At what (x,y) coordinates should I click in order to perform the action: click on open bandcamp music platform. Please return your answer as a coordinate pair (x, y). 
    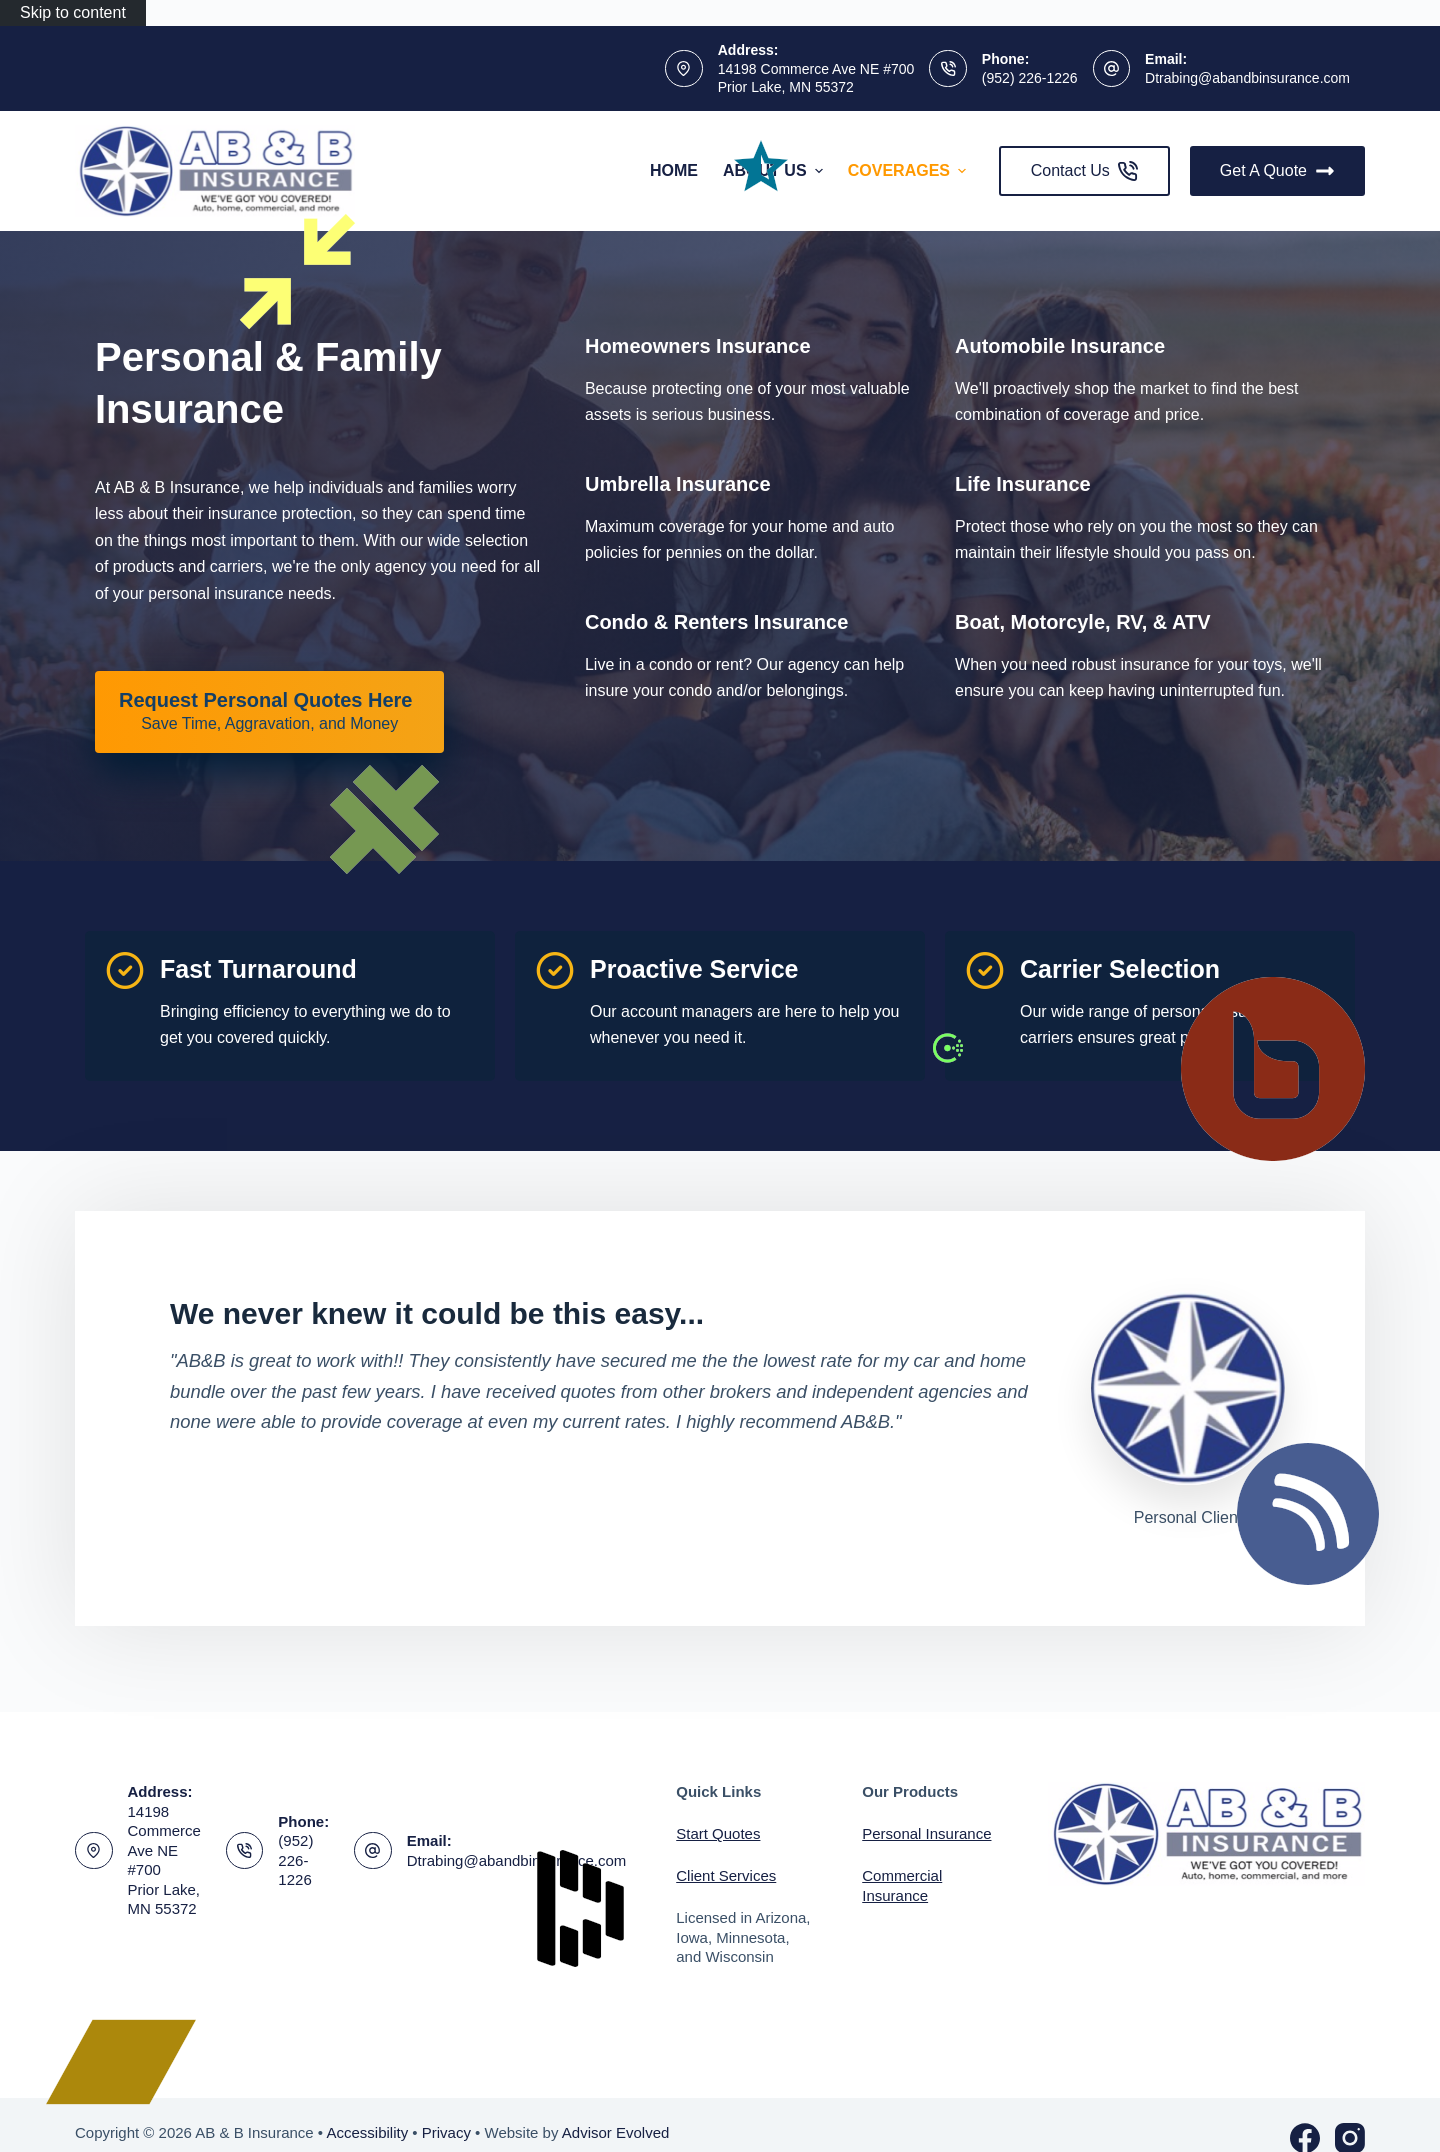
    Looking at the image, I should click on (121, 2062).